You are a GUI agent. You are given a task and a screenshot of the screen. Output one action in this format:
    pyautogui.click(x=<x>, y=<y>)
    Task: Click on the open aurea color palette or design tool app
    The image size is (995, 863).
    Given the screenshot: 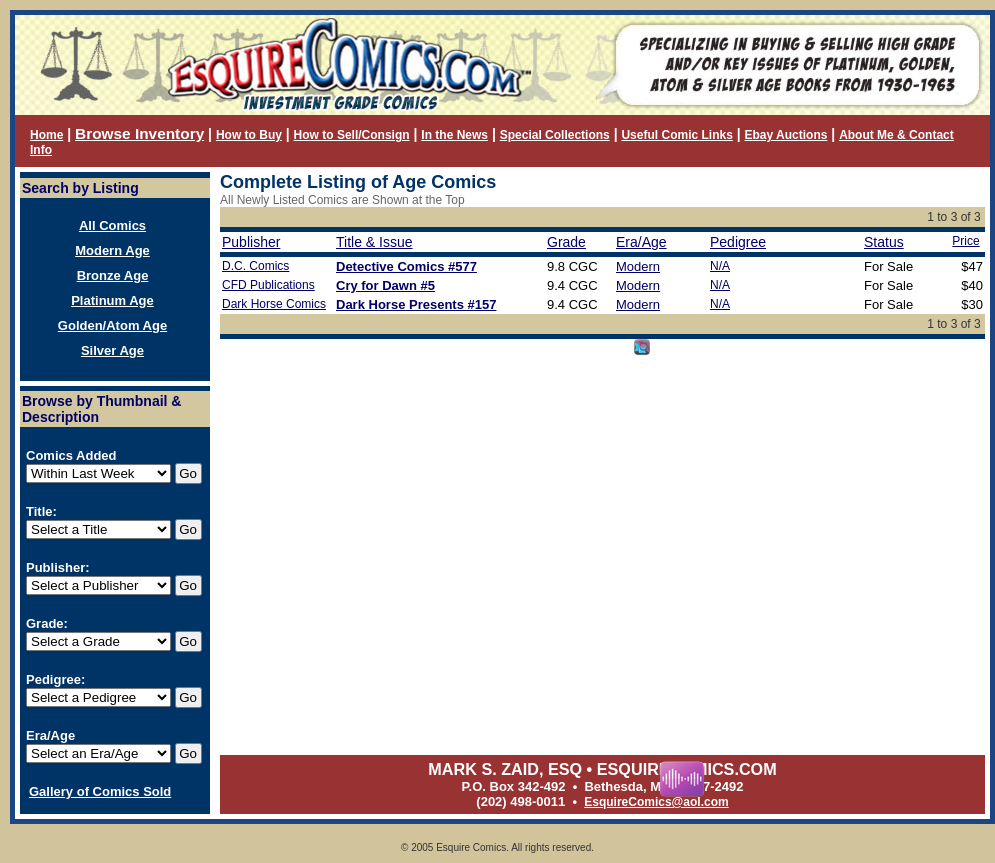 What is the action you would take?
    pyautogui.click(x=642, y=347)
    